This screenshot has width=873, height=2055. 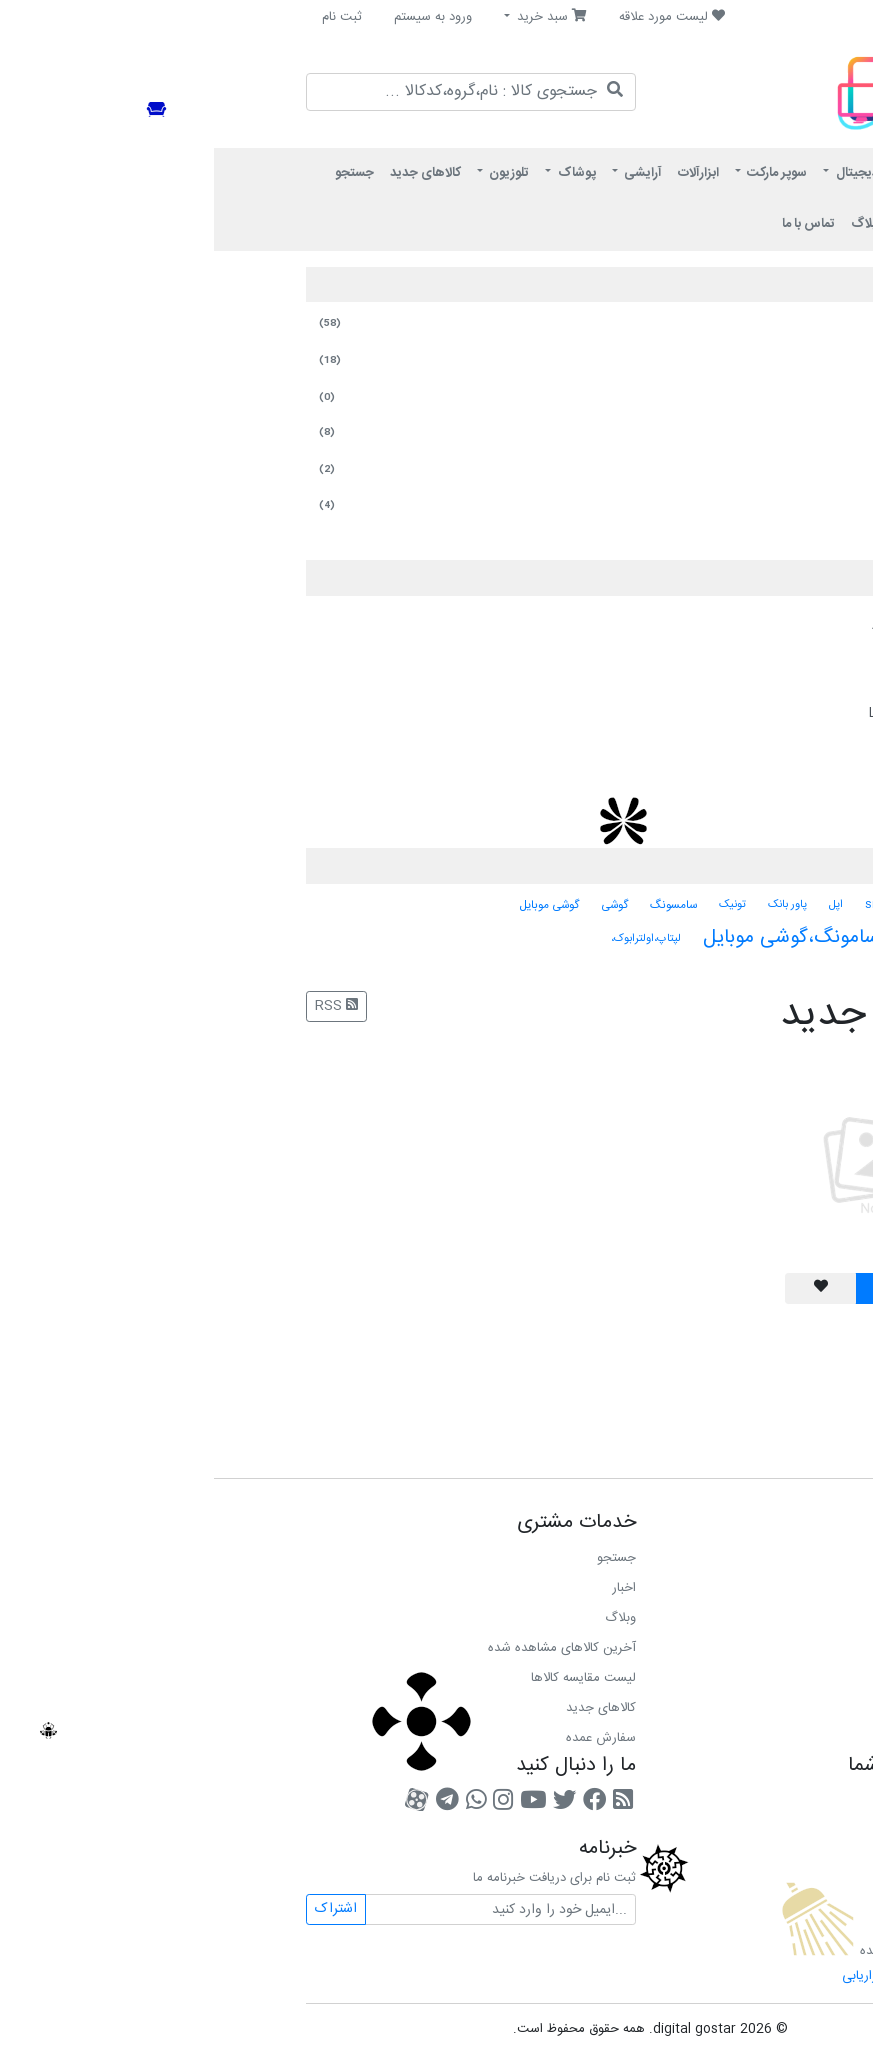 I want to click on browse furniture or home decor items, so click(x=156, y=109).